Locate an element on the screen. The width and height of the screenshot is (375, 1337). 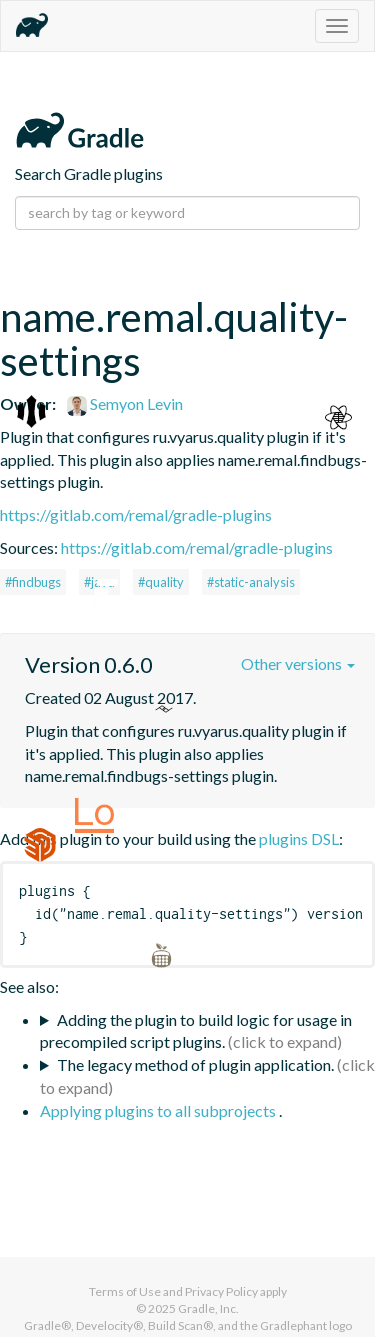
open SketchUp 3D modeling application is located at coordinates (40, 845).